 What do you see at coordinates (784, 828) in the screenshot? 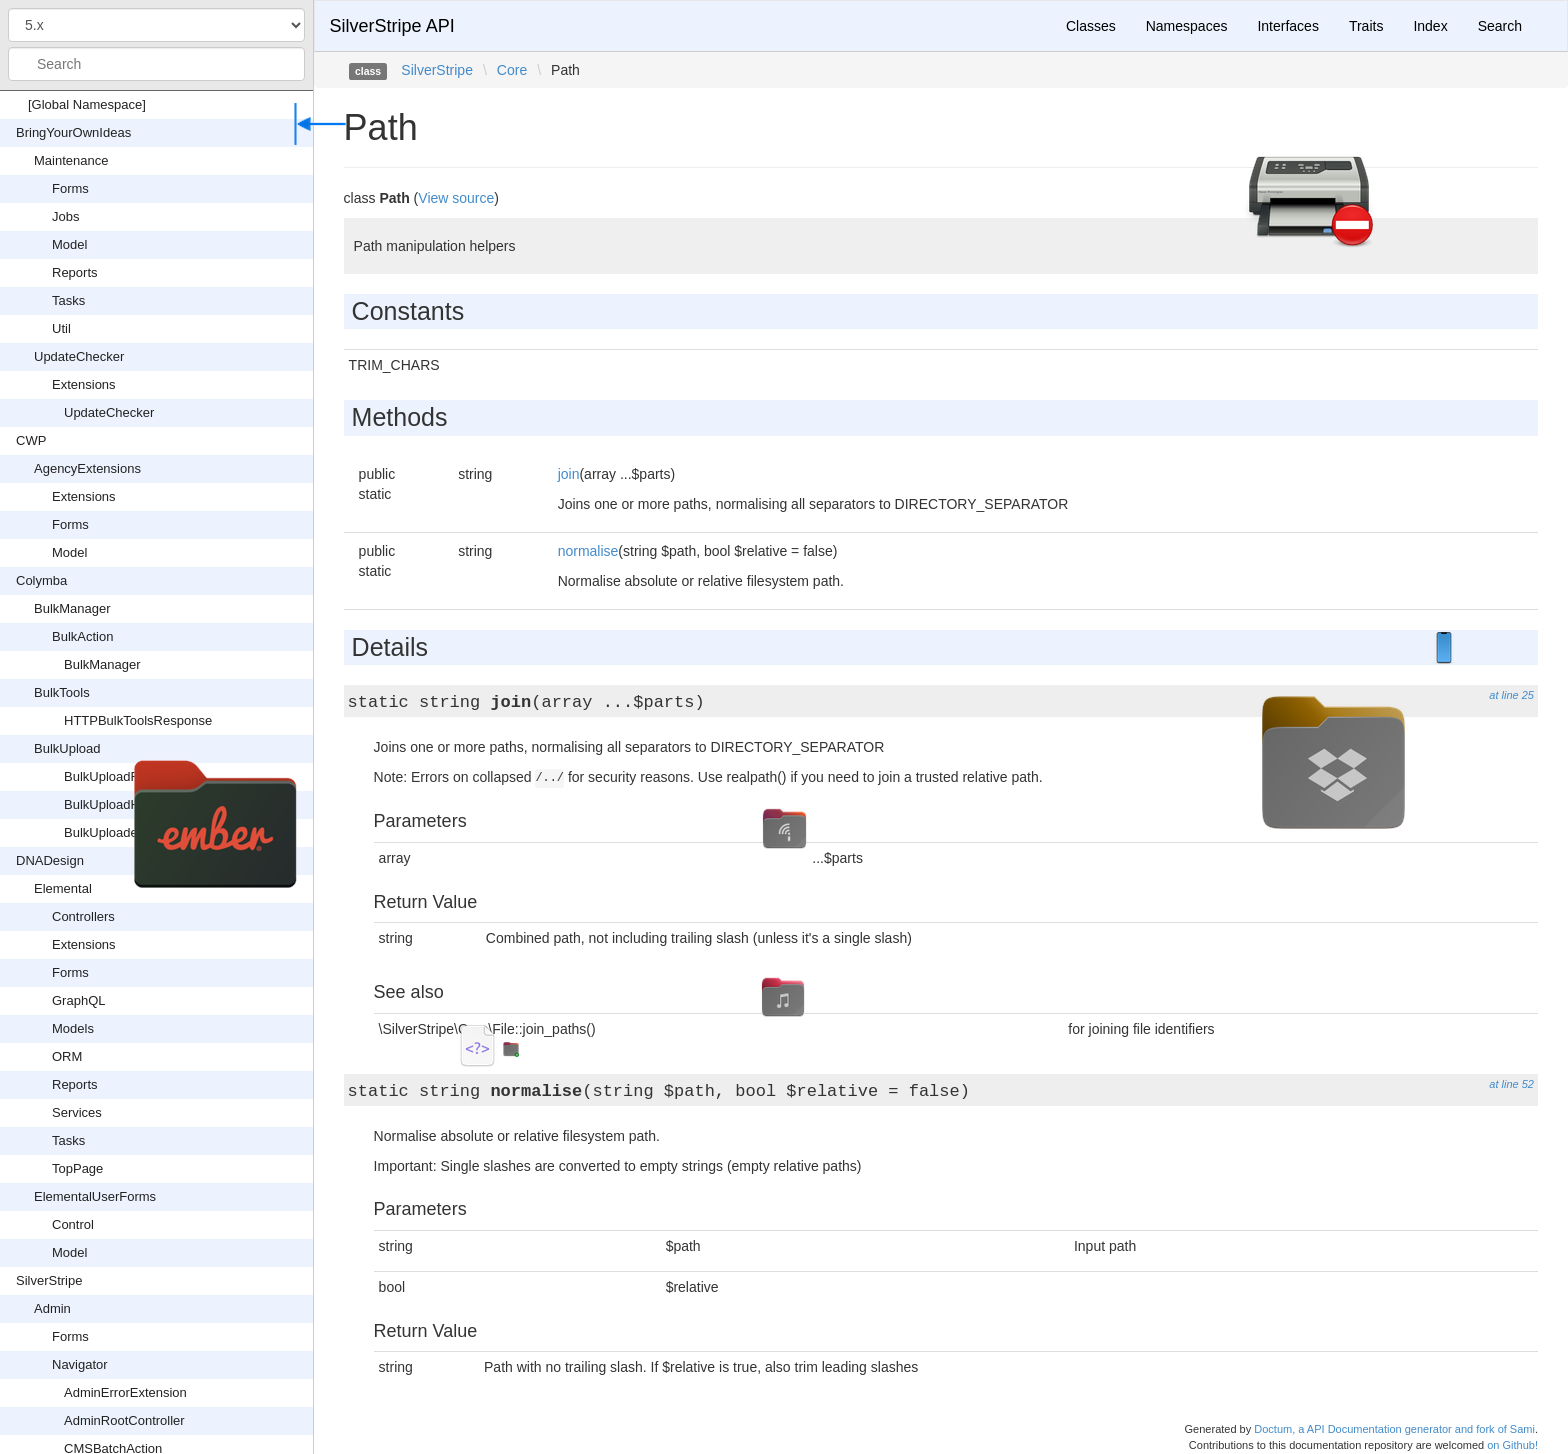
I see `open insync cloud sync folder` at bounding box center [784, 828].